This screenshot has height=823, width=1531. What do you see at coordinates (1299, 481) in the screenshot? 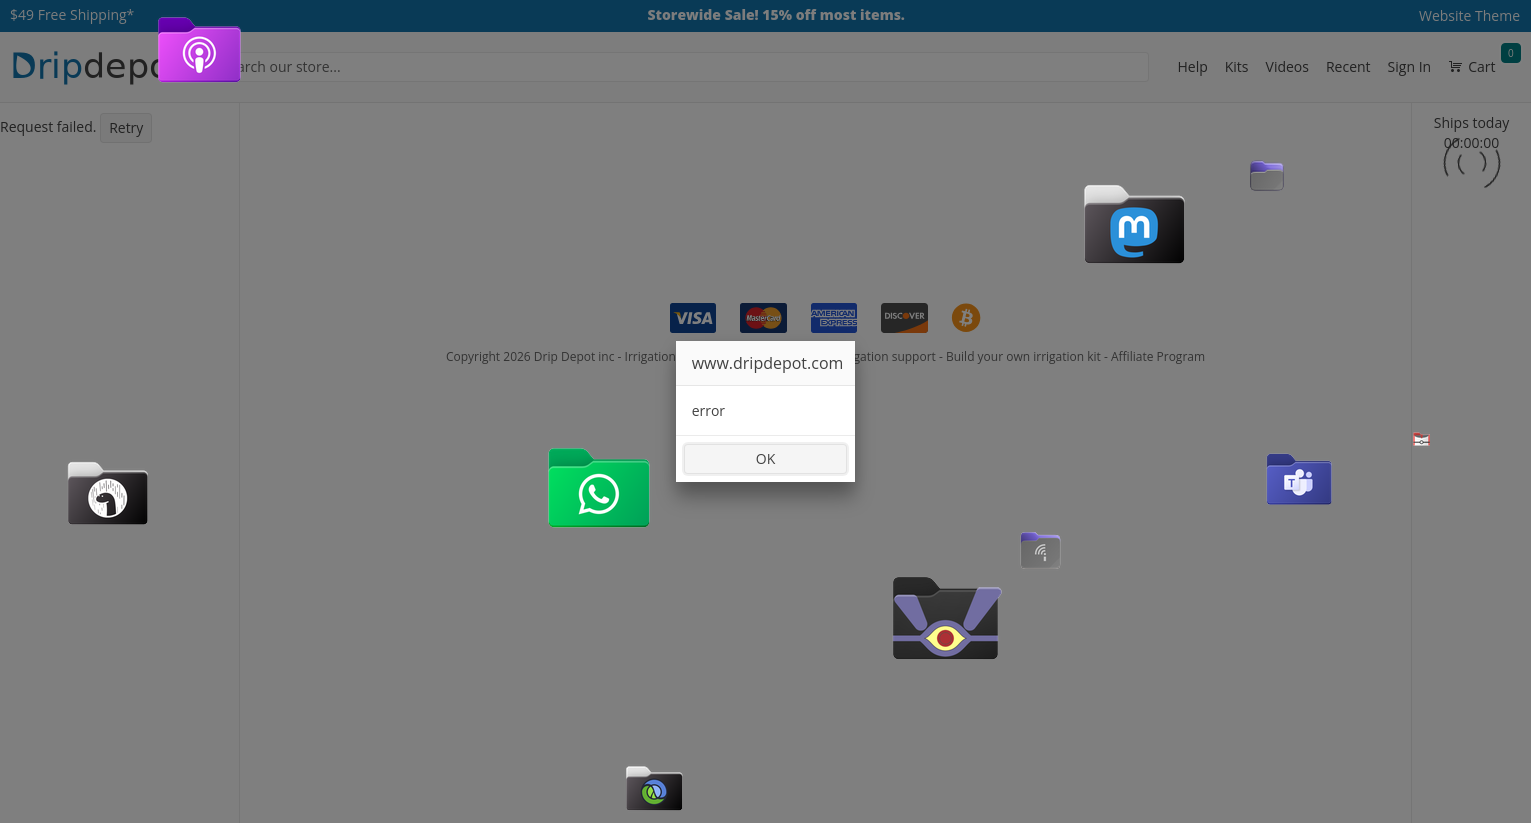
I see `open microsoft teams files folder` at bounding box center [1299, 481].